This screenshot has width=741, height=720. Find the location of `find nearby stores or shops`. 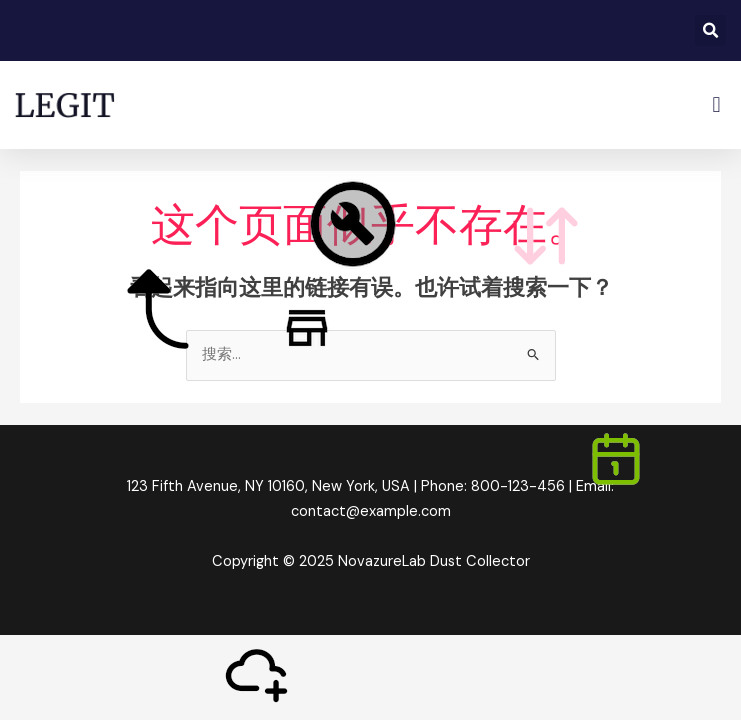

find nearby stores or shops is located at coordinates (307, 328).